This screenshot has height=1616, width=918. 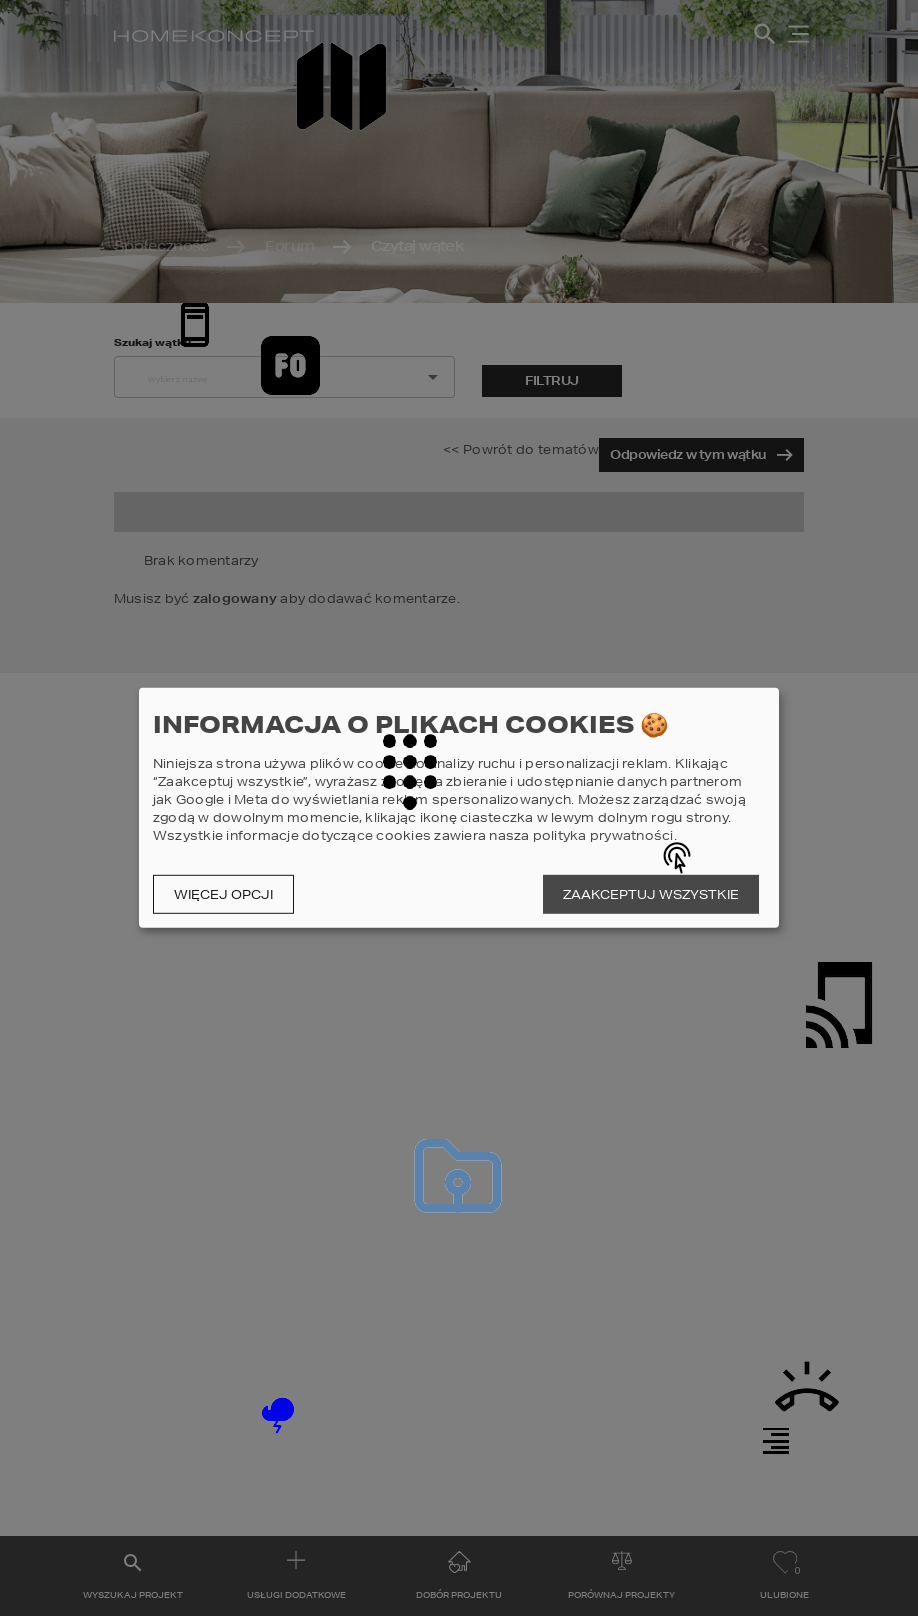 I want to click on access root directory, so click(x=458, y=1178).